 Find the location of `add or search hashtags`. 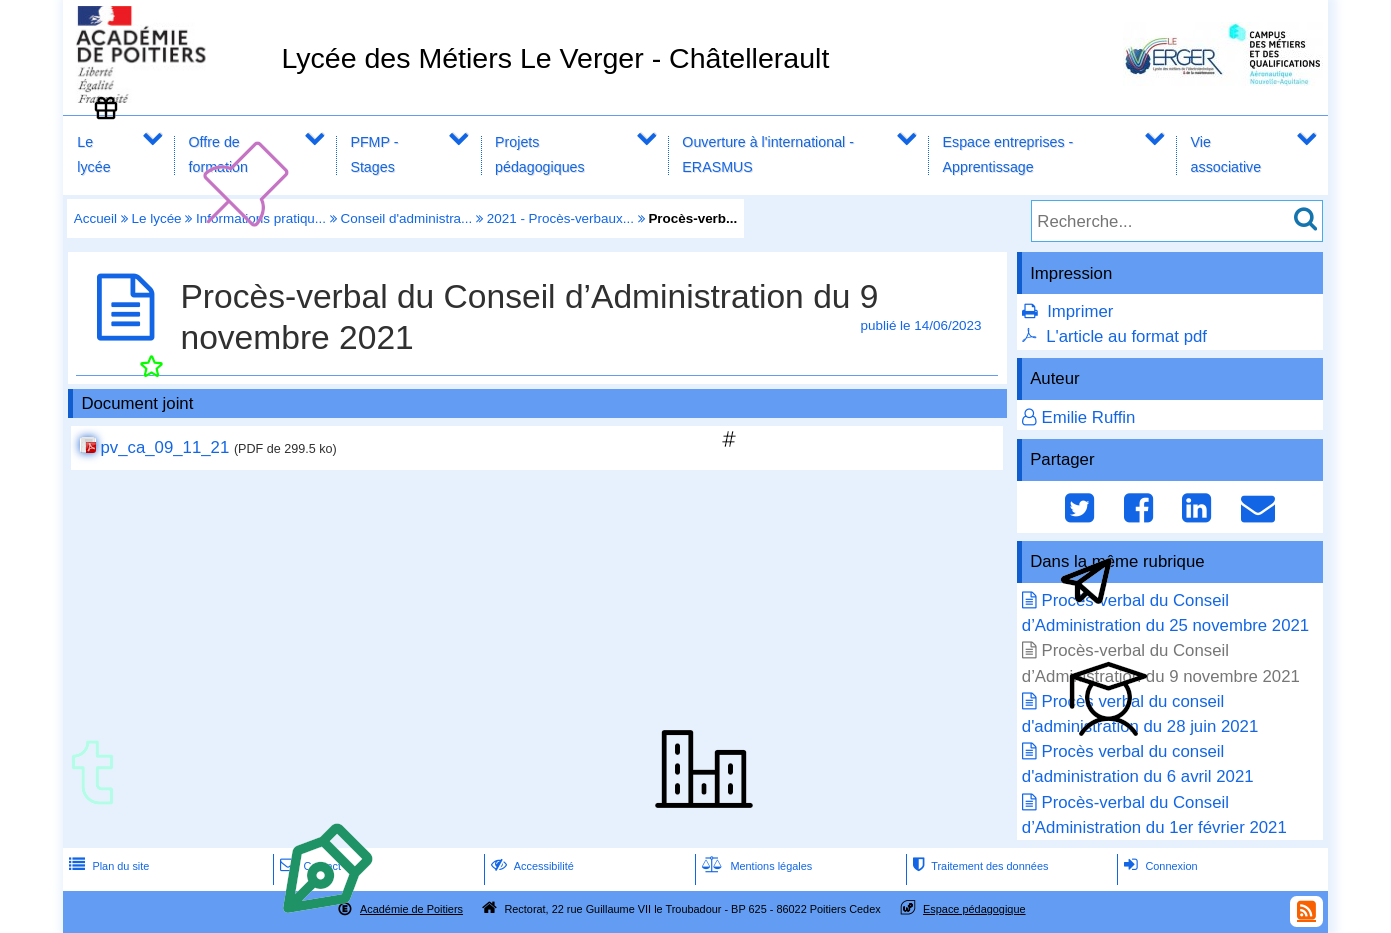

add or search hashtags is located at coordinates (729, 439).